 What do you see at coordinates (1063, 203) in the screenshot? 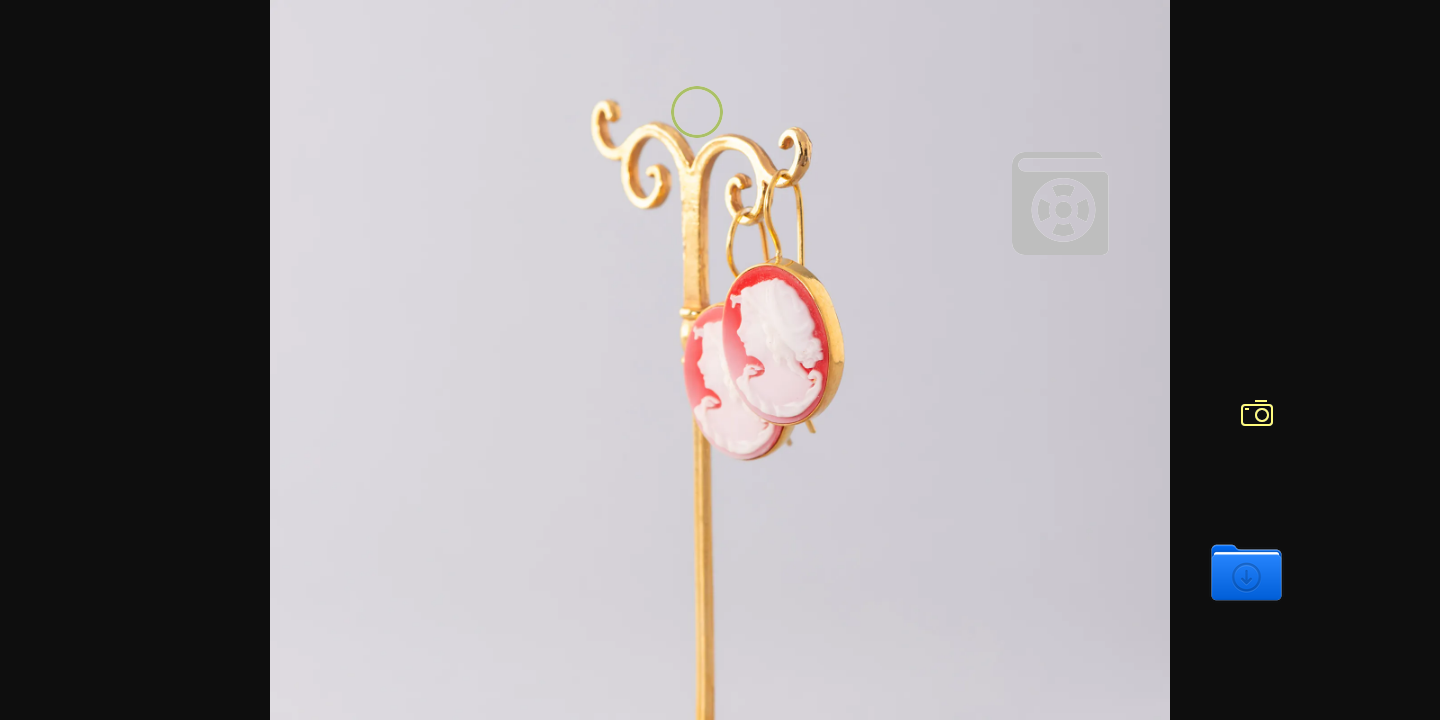
I see `access help and support documentation` at bounding box center [1063, 203].